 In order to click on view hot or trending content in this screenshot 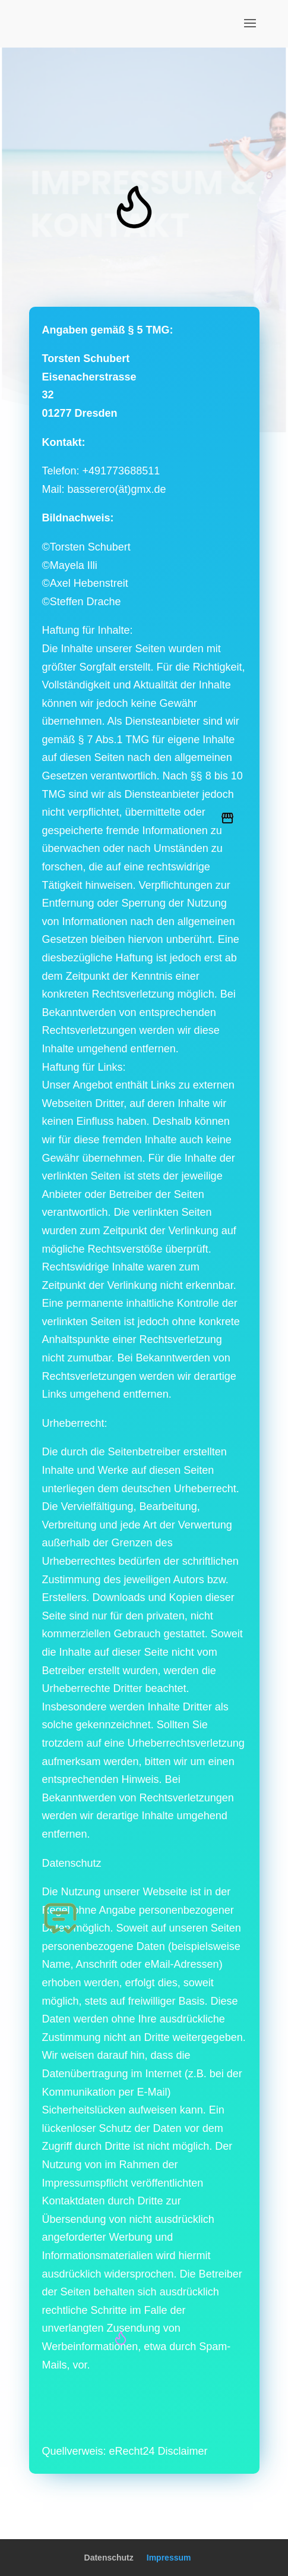, I will do `click(121, 2338)`.